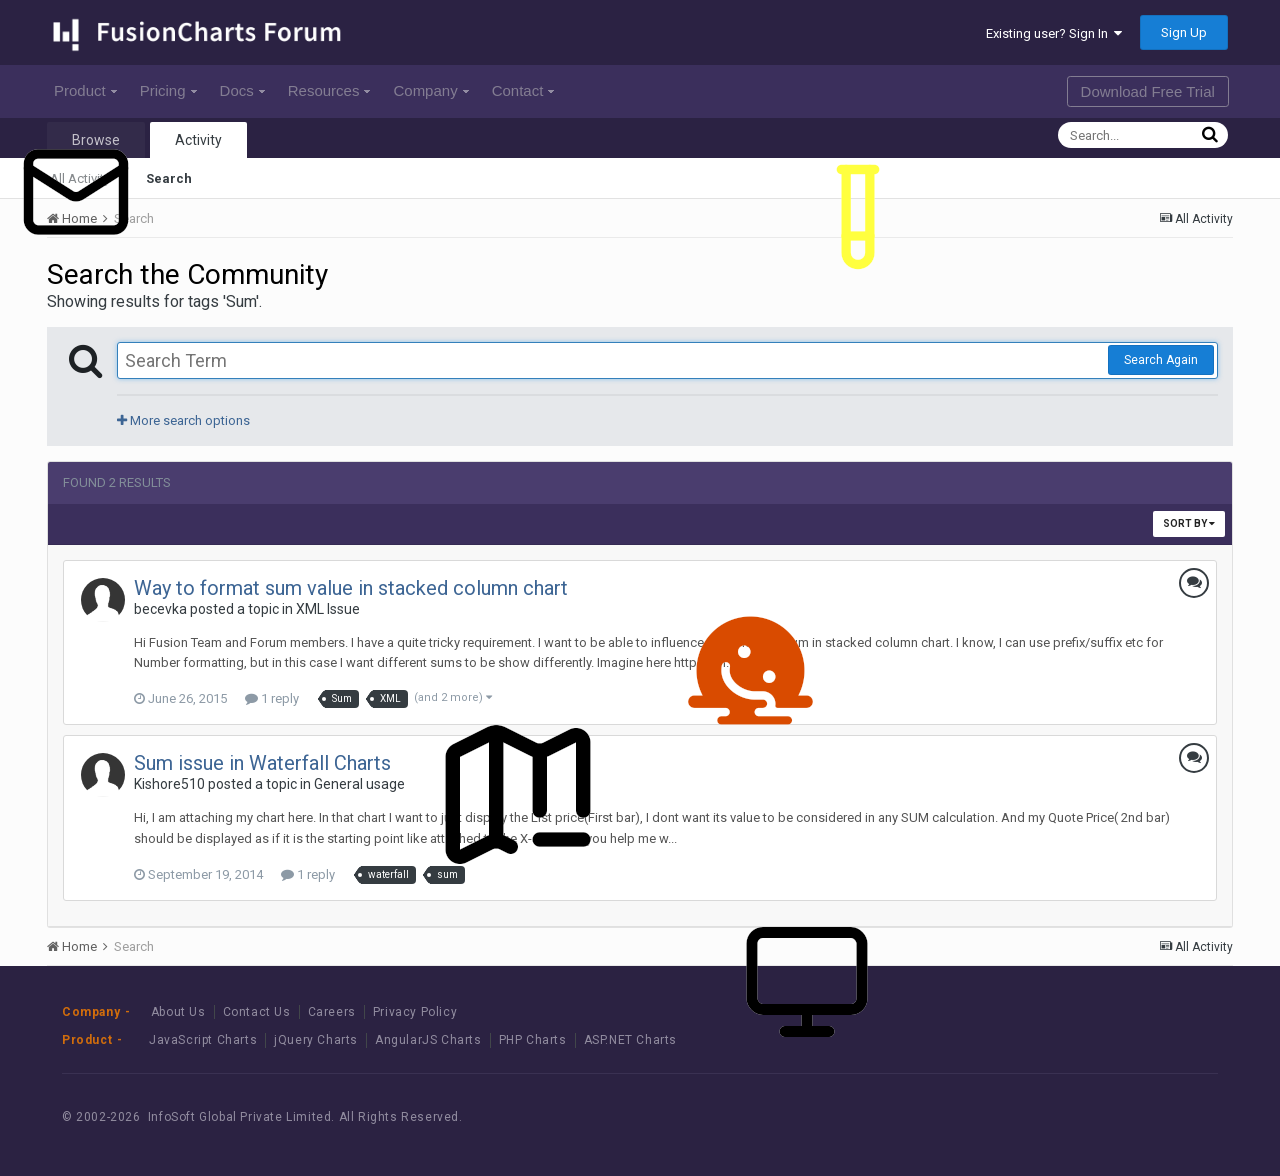 The height and width of the screenshot is (1176, 1280). Describe the element at coordinates (858, 217) in the screenshot. I see `access experimental or beta features` at that location.